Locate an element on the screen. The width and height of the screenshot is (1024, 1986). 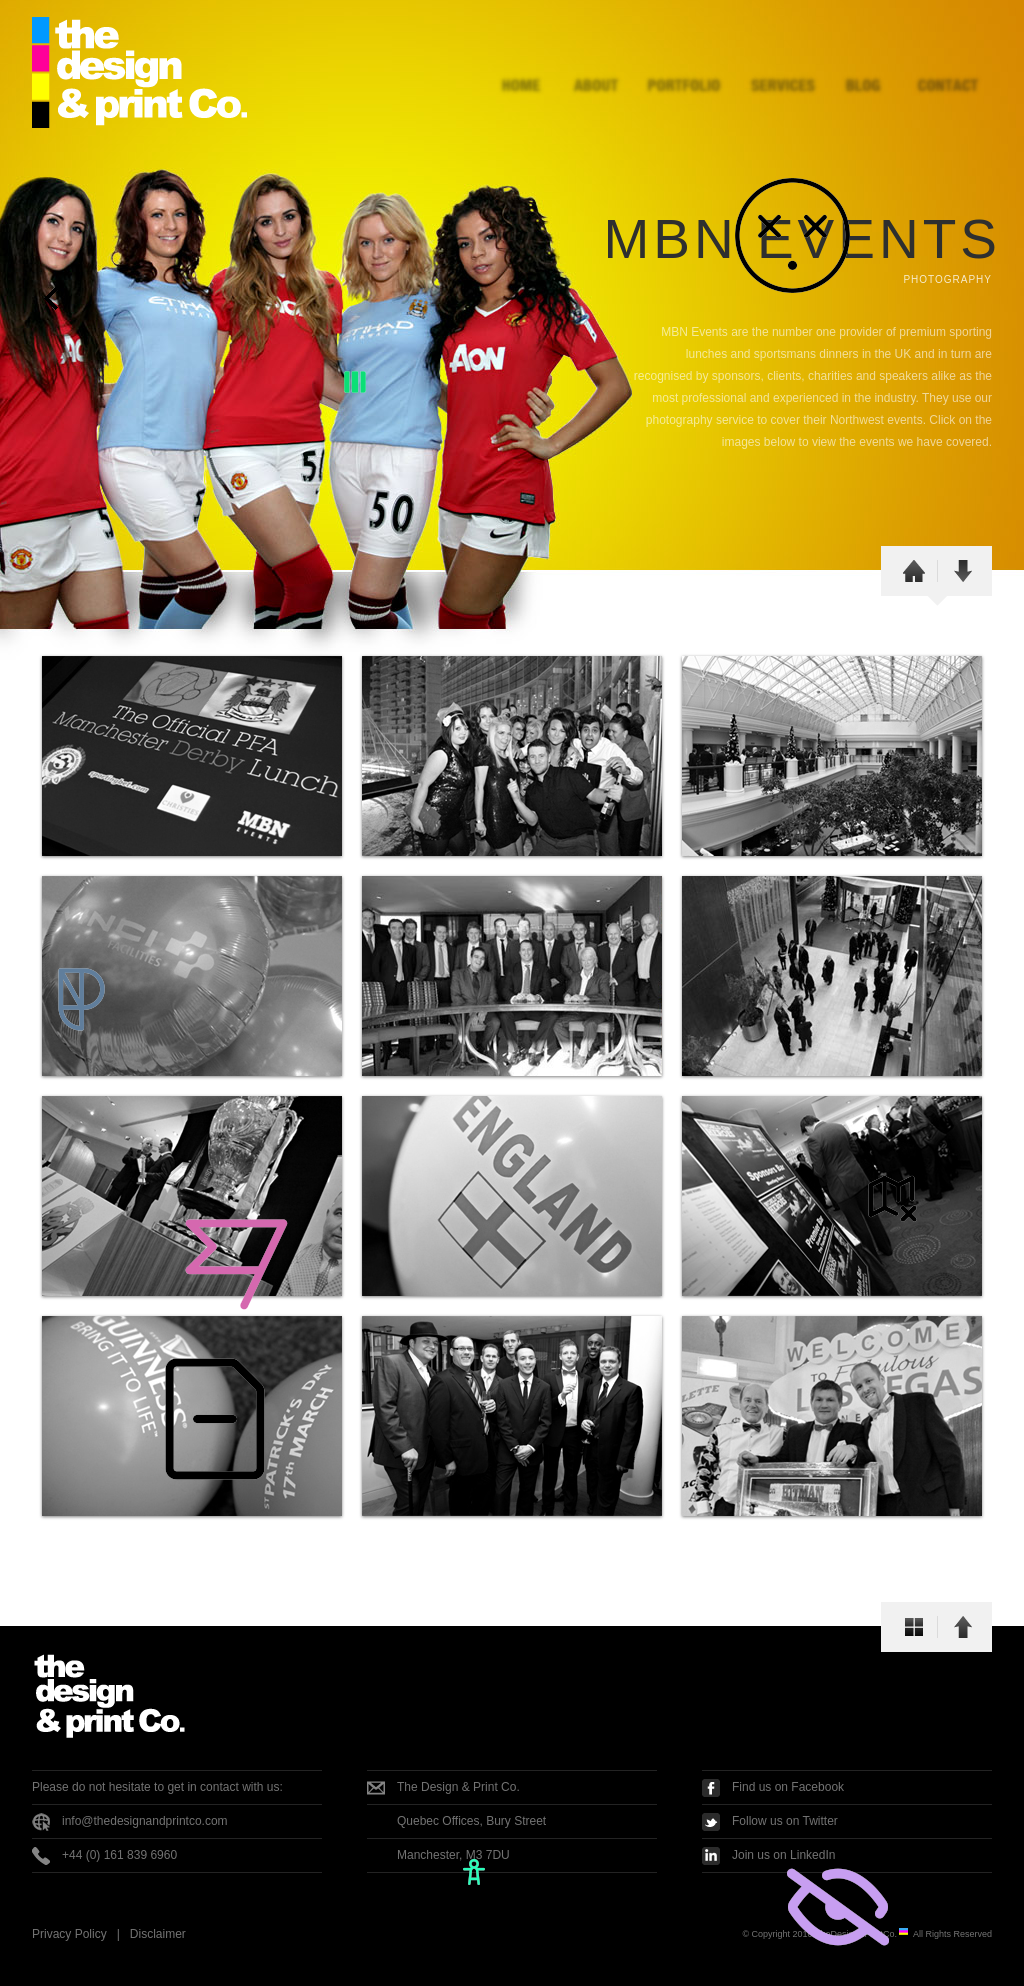
hide content from view is located at coordinates (838, 1907).